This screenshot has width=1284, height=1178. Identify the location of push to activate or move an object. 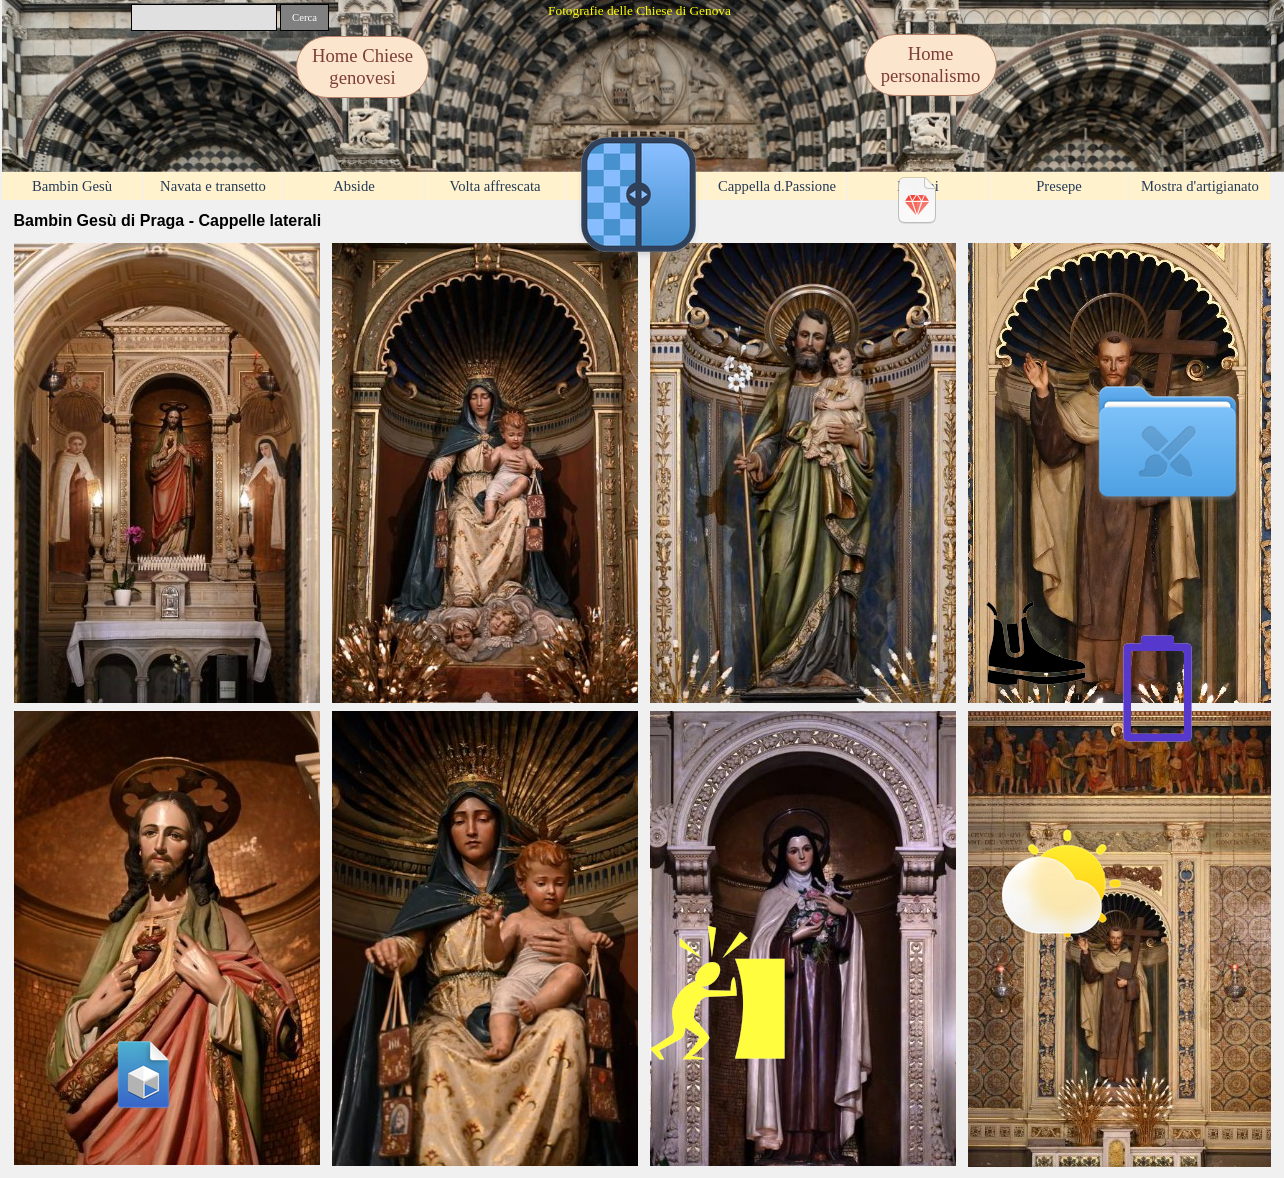
(717, 991).